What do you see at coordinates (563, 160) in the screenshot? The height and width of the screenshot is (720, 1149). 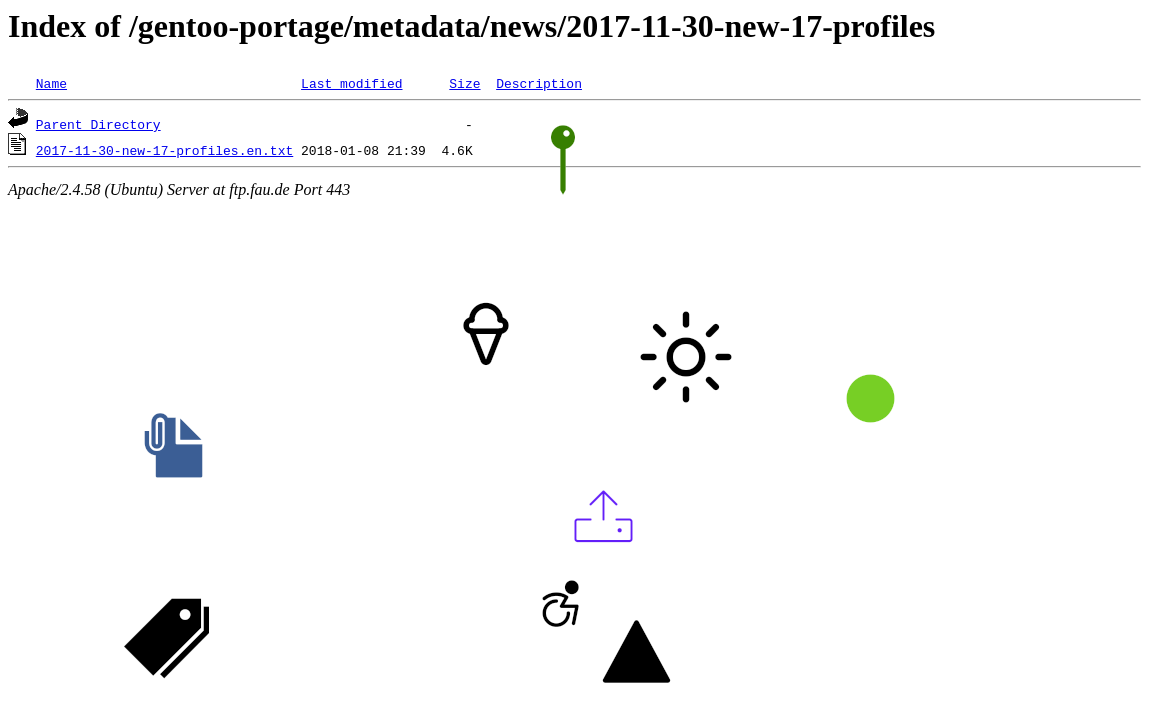 I see `mark a location on the map` at bounding box center [563, 160].